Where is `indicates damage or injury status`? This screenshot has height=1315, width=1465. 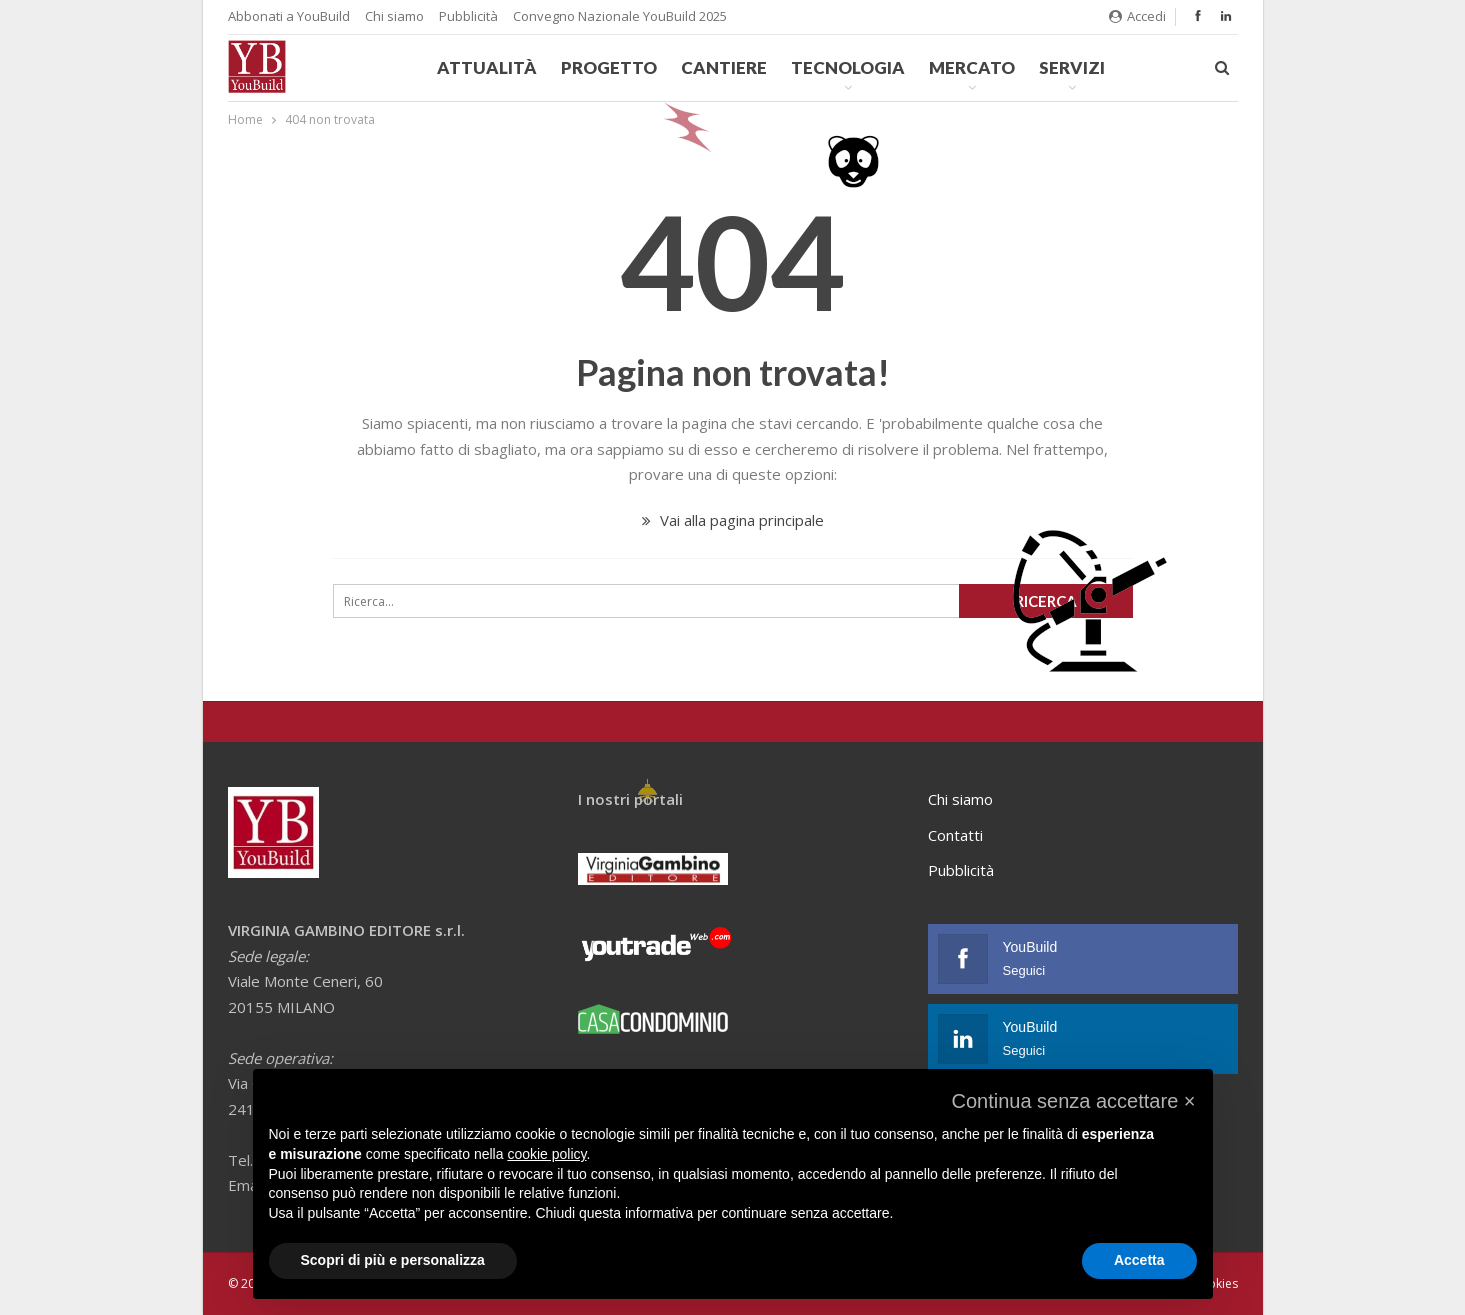
indicates damage or injury status is located at coordinates (687, 127).